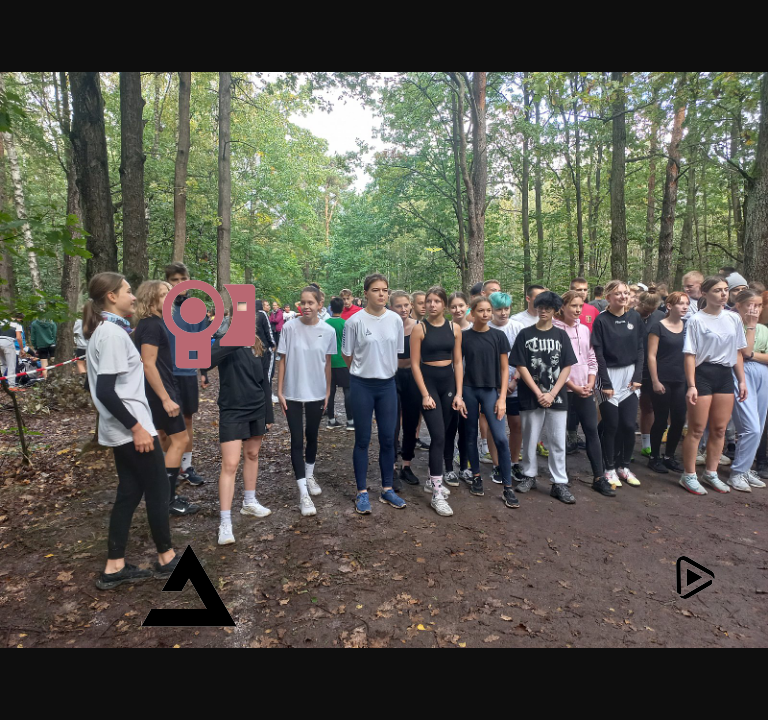 The image size is (768, 720). I want to click on open radarr movie management app, so click(695, 577).